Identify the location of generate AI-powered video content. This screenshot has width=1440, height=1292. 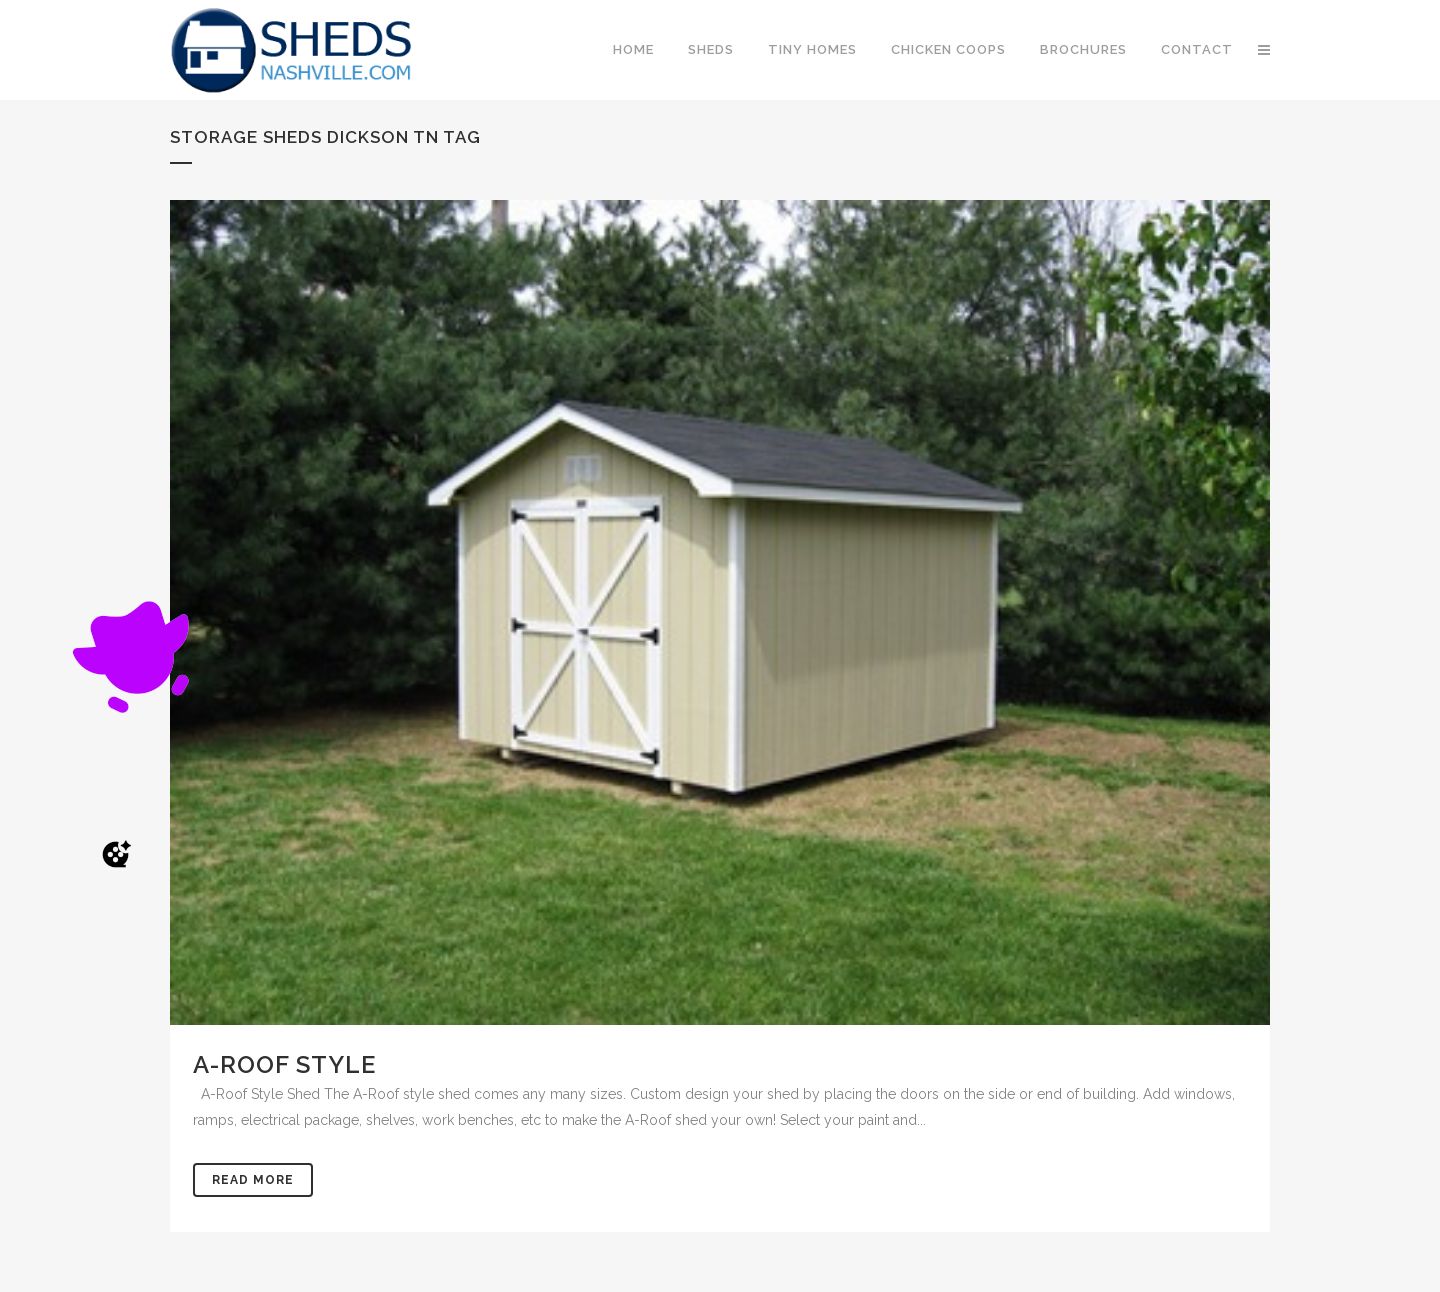
(115, 854).